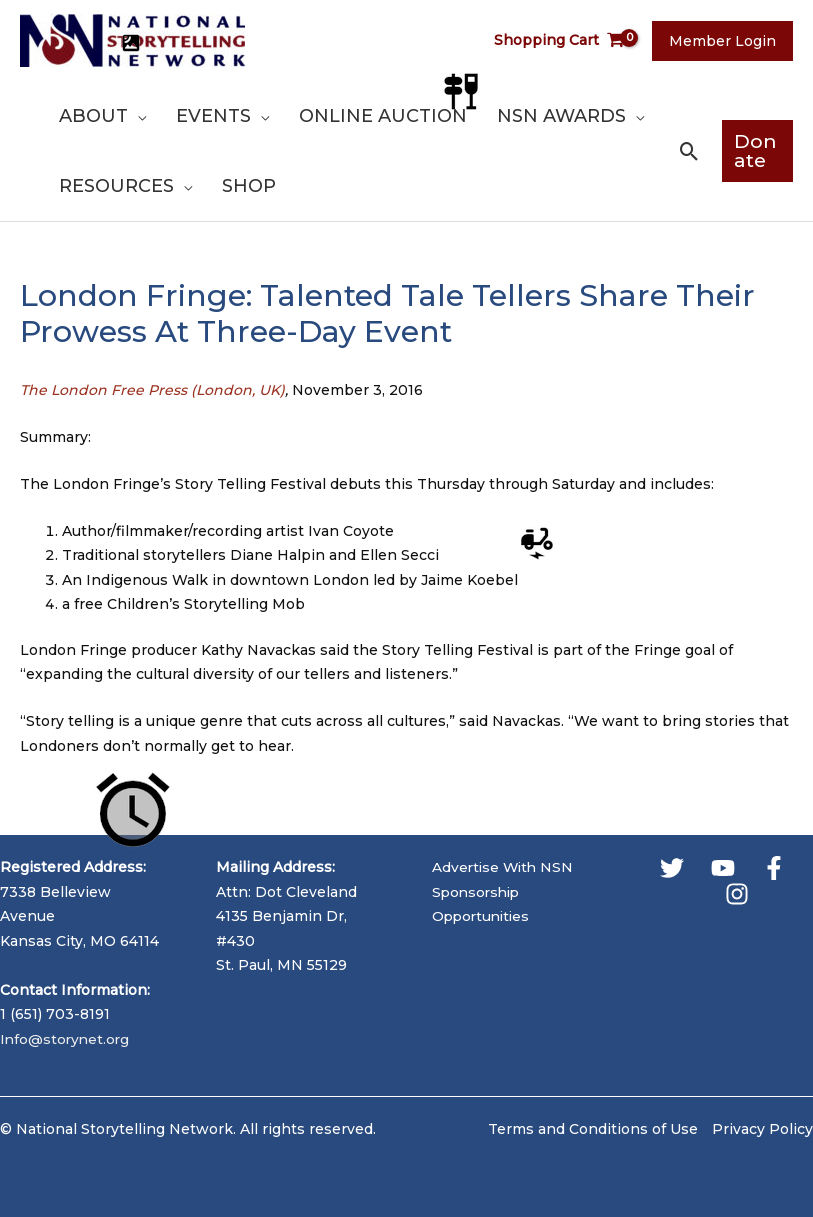 Image resolution: width=813 pixels, height=1217 pixels. What do you see at coordinates (537, 542) in the screenshot?
I see `select electric moped as transportation mode` at bounding box center [537, 542].